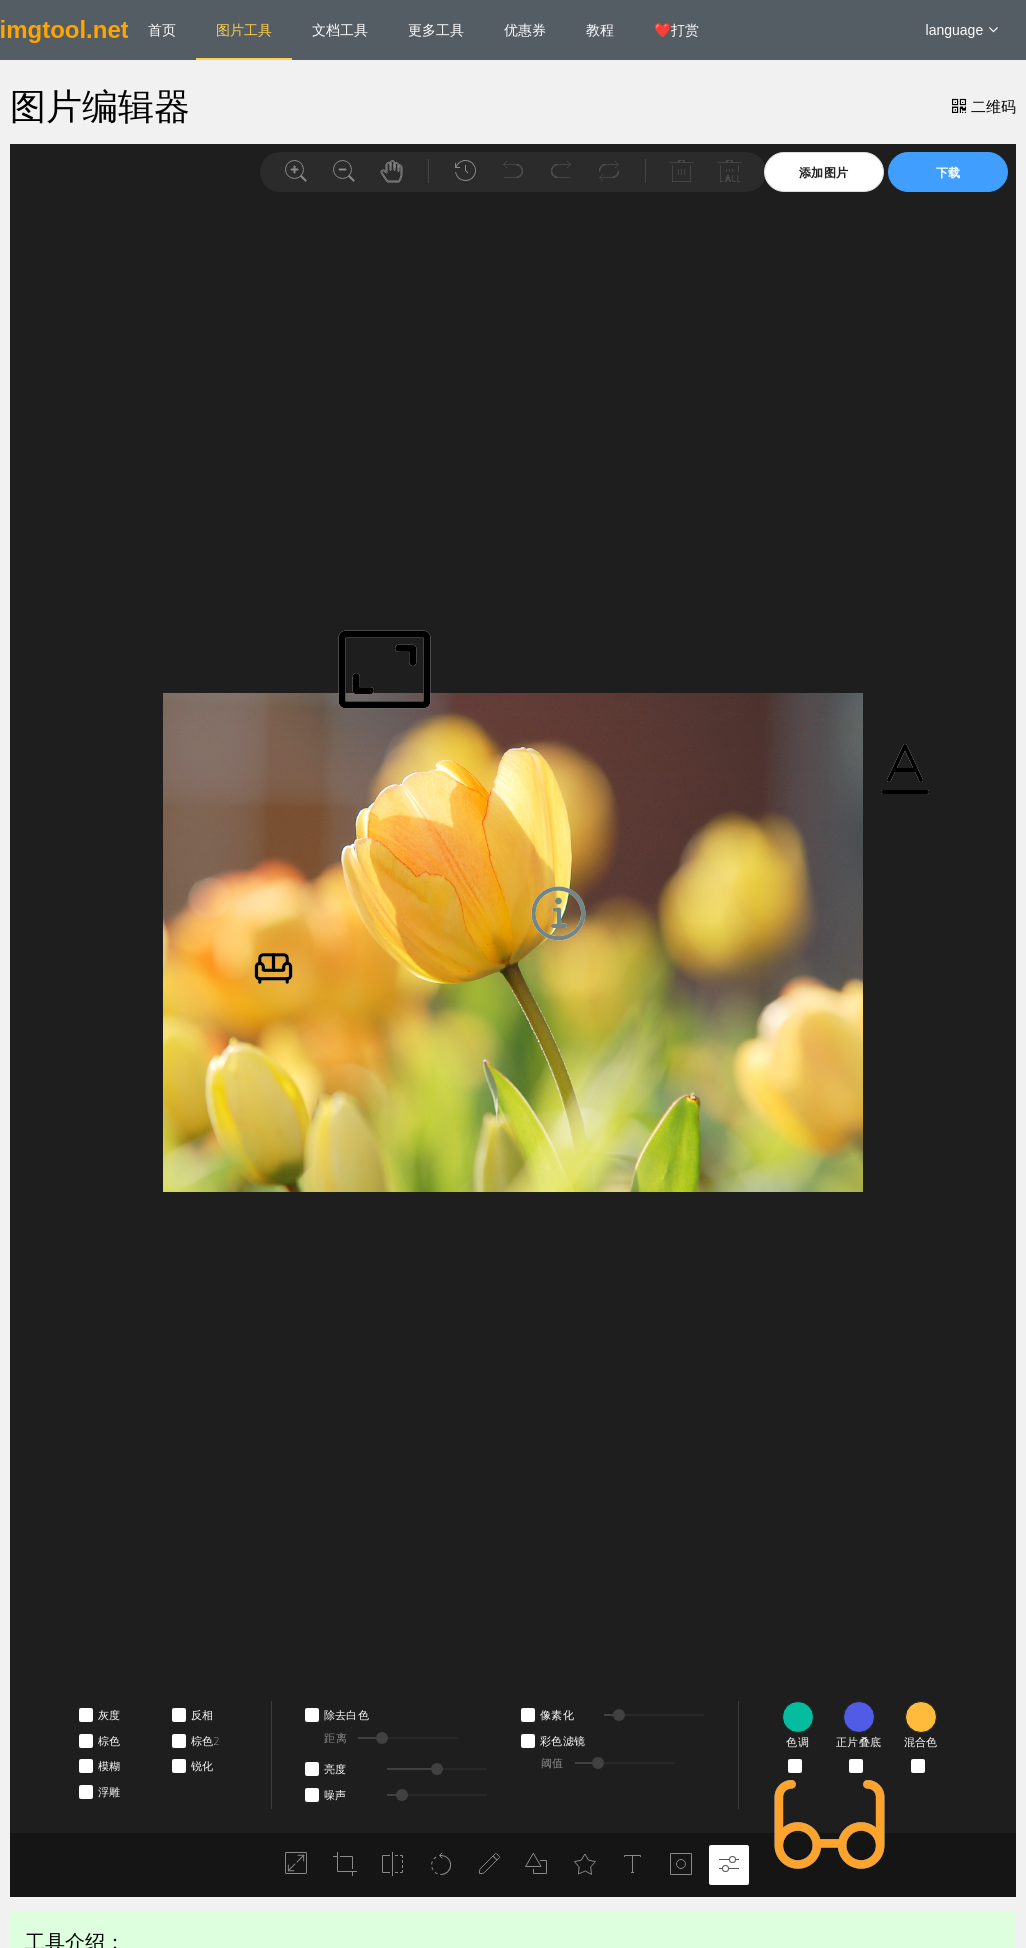 This screenshot has width=1026, height=1948. What do you see at coordinates (905, 770) in the screenshot?
I see `underline selected text` at bounding box center [905, 770].